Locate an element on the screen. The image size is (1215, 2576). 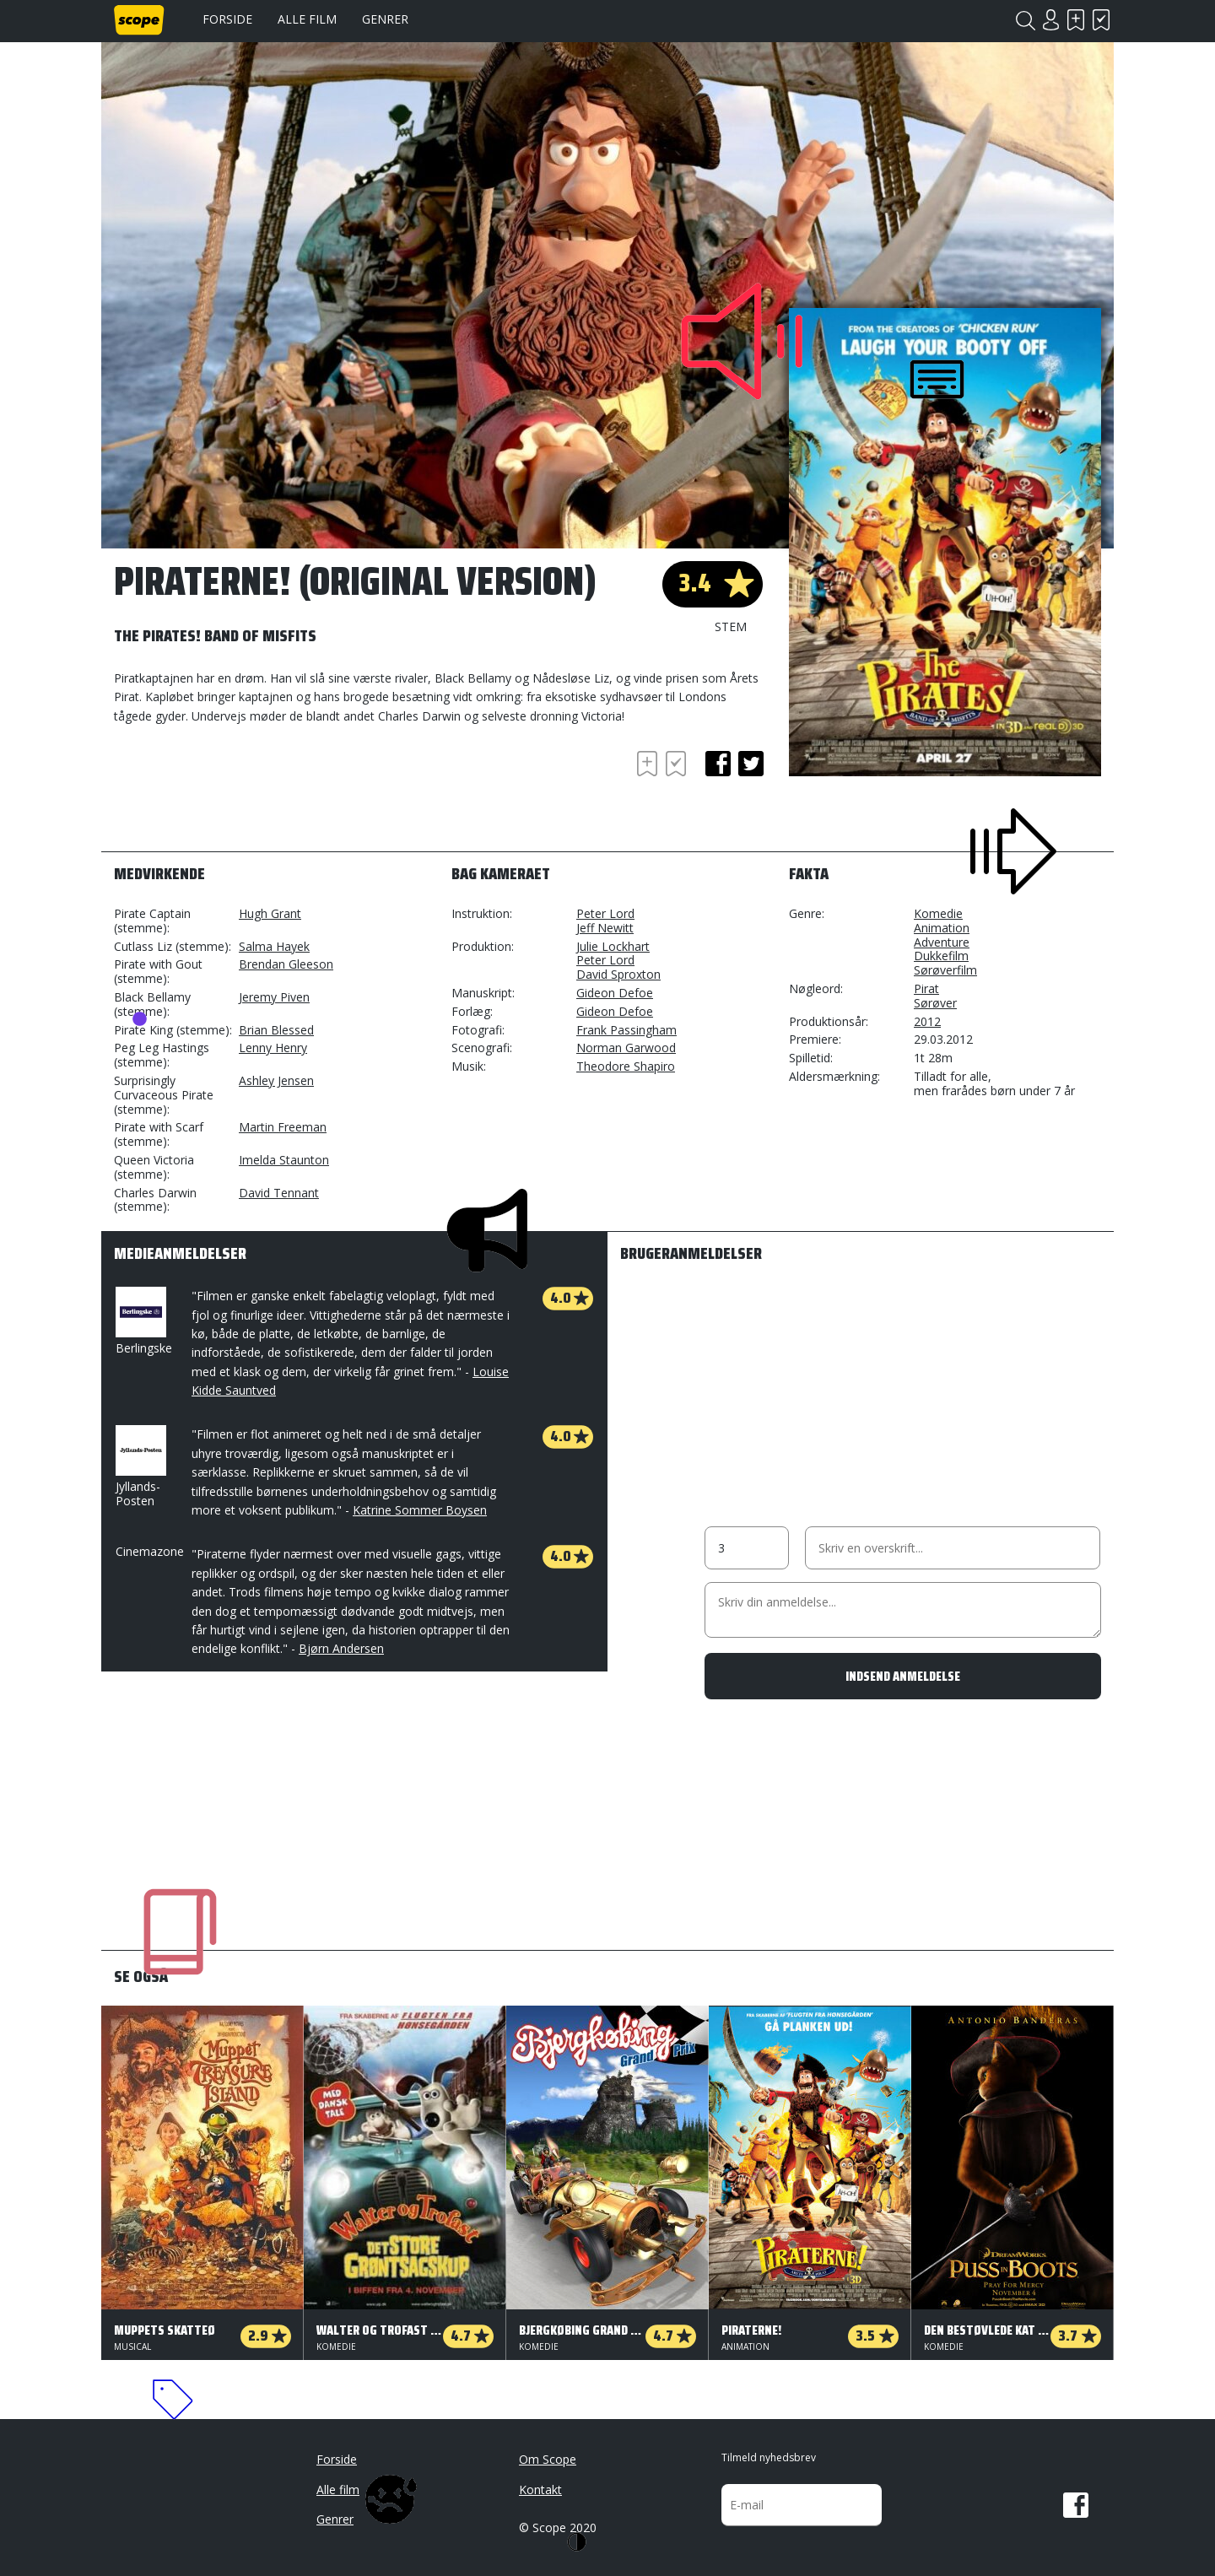
make an announcement is located at coordinates (489, 1229).